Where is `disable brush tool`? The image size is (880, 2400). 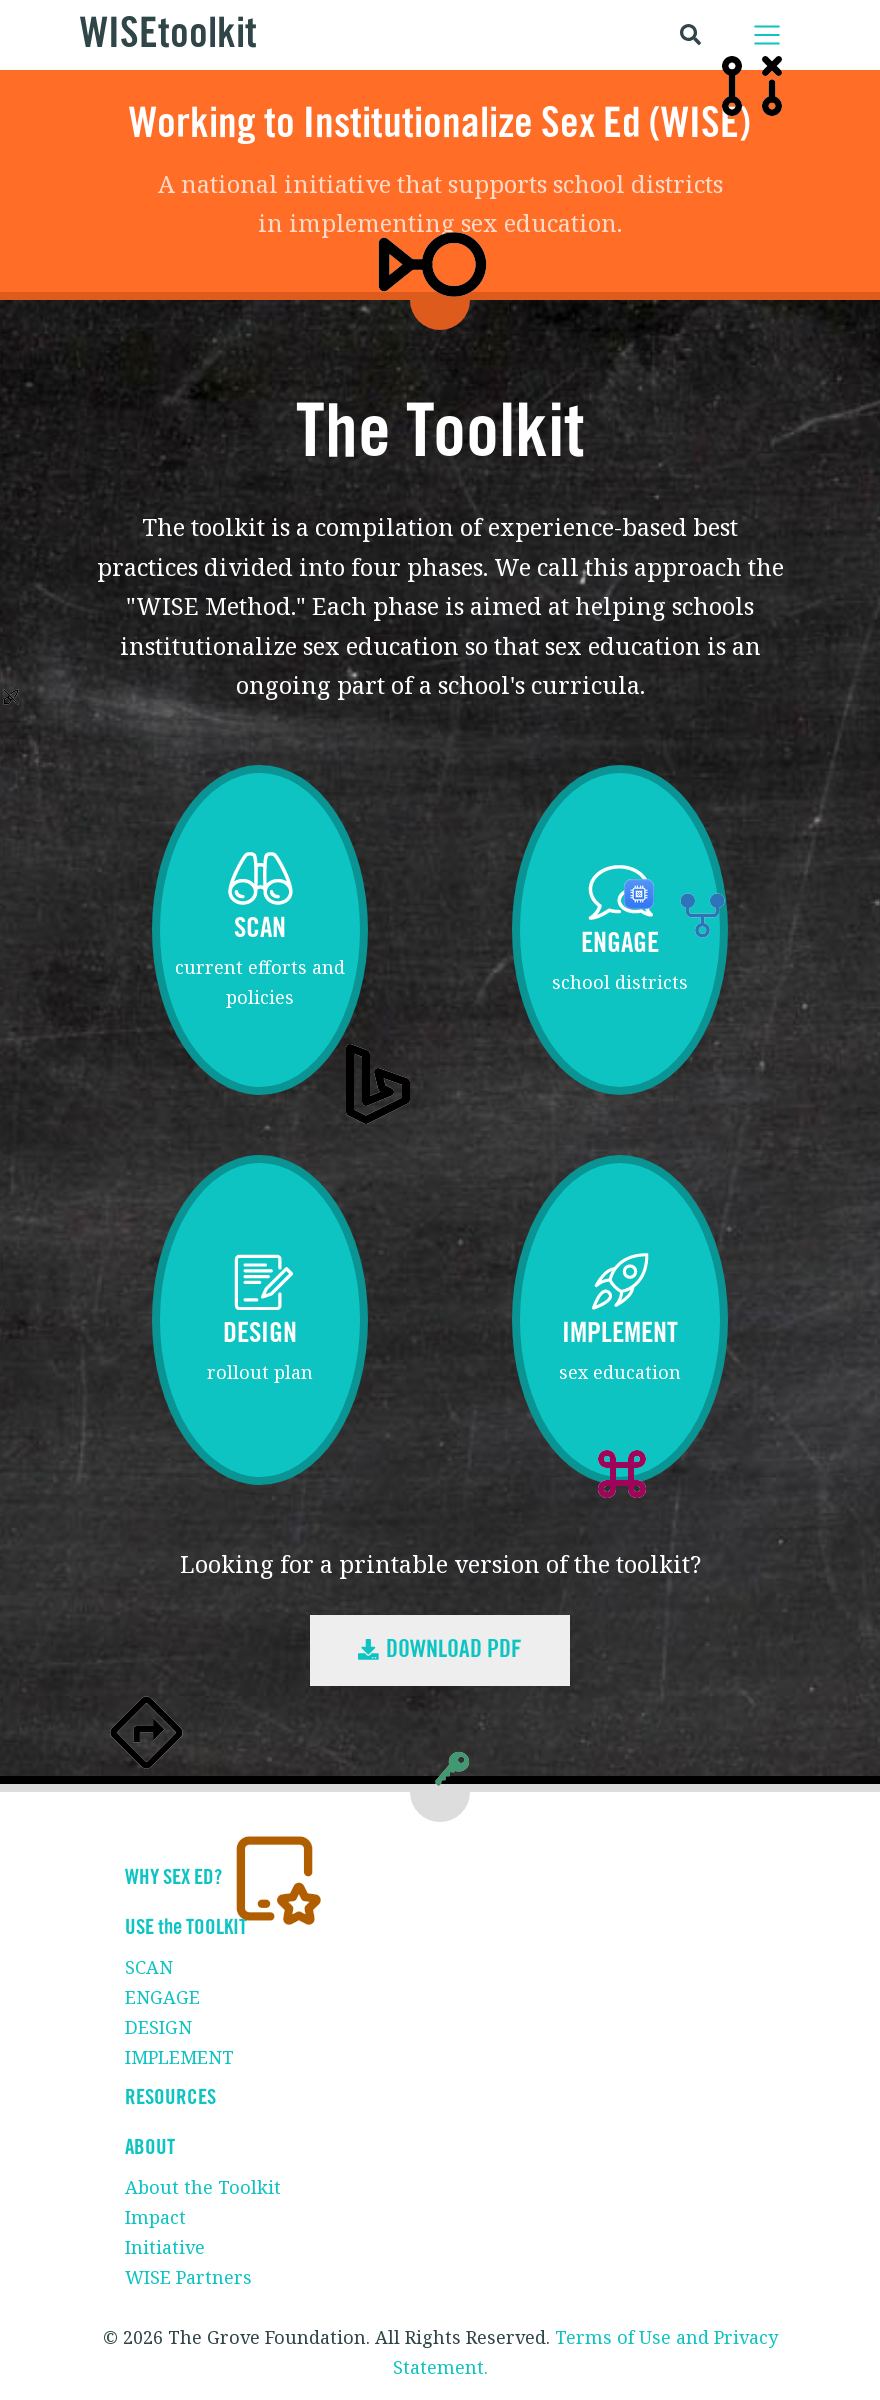 disable brush tool is located at coordinates (11, 697).